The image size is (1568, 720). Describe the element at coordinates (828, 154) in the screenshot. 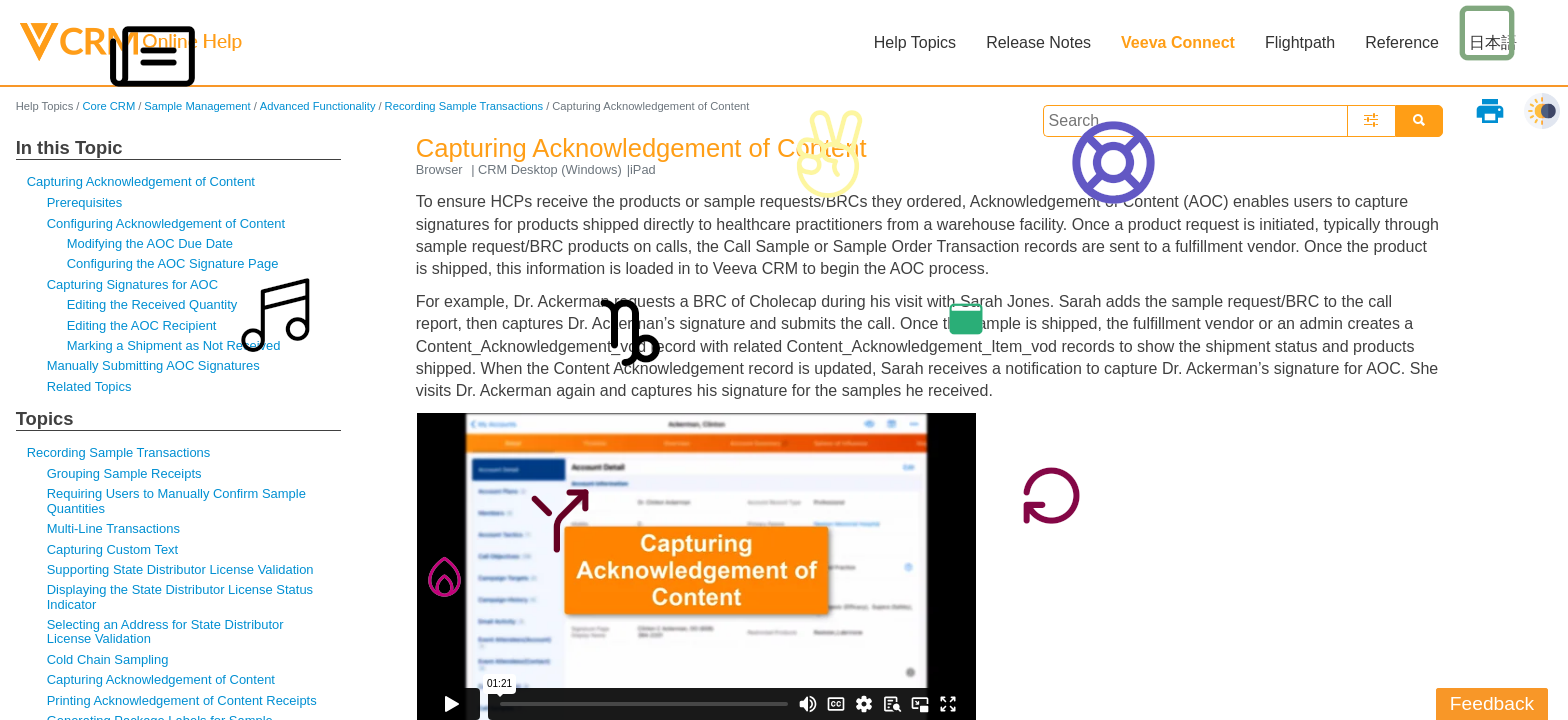

I see `send a peace sign reaction` at that location.